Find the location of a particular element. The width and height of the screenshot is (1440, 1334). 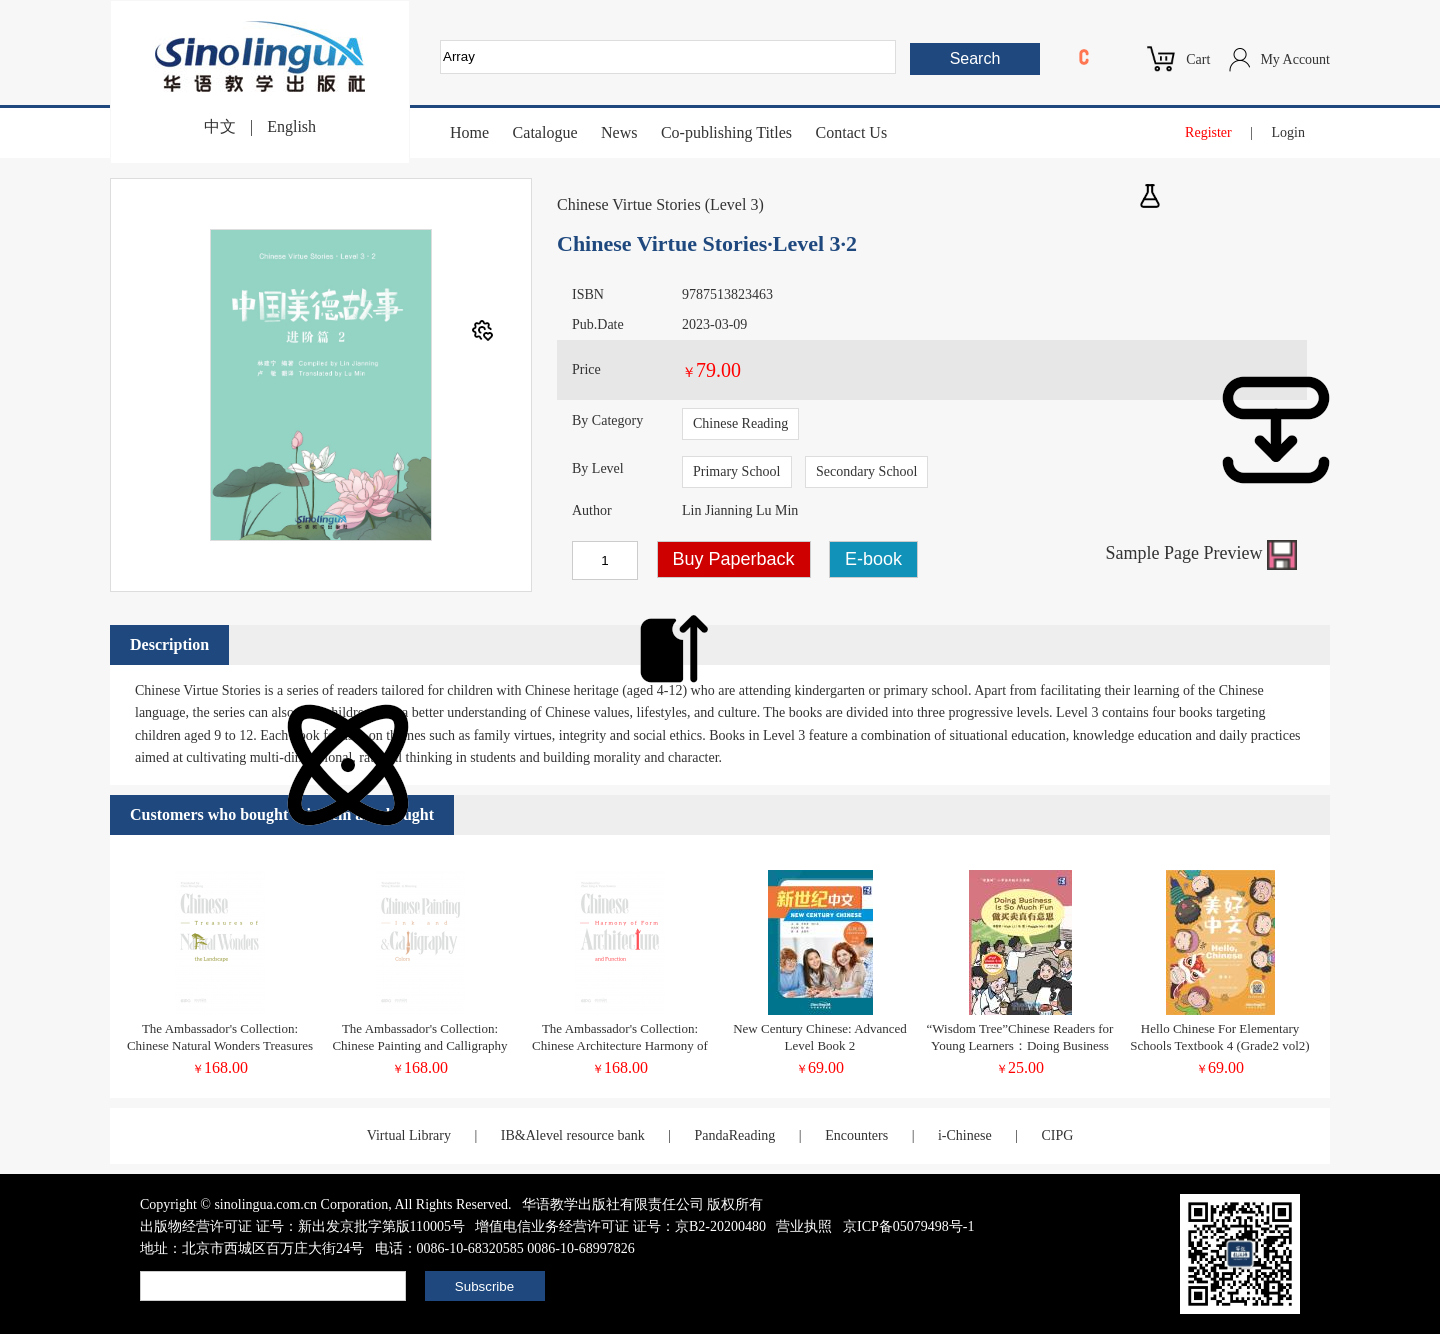

move element to bottom of layout is located at coordinates (1276, 430).